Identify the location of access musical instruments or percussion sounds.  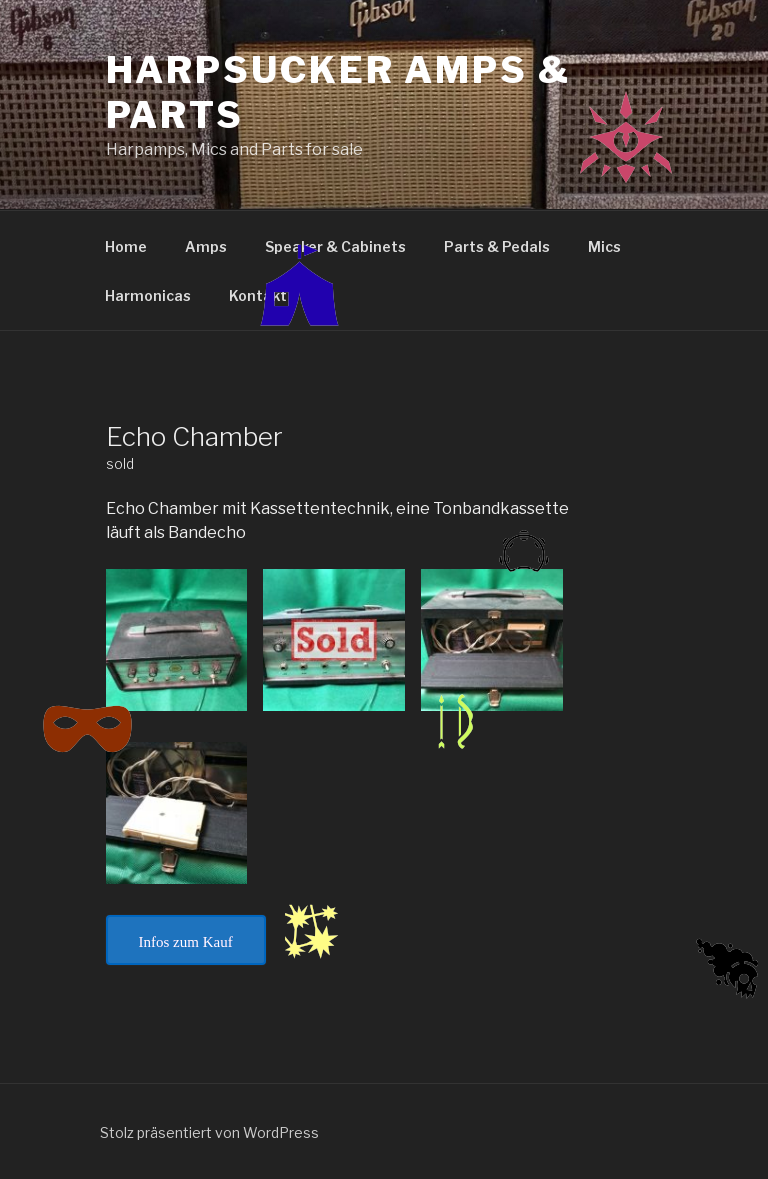
(524, 551).